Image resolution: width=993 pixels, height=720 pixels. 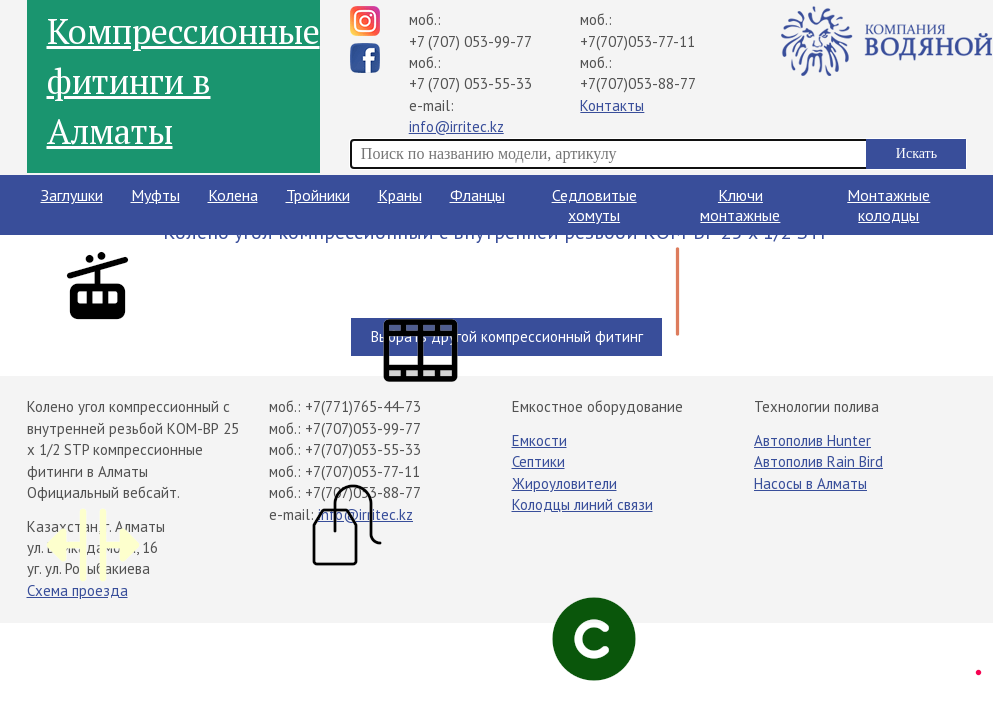 What do you see at coordinates (677, 291) in the screenshot?
I see `vertical divider separating UI elements` at bounding box center [677, 291].